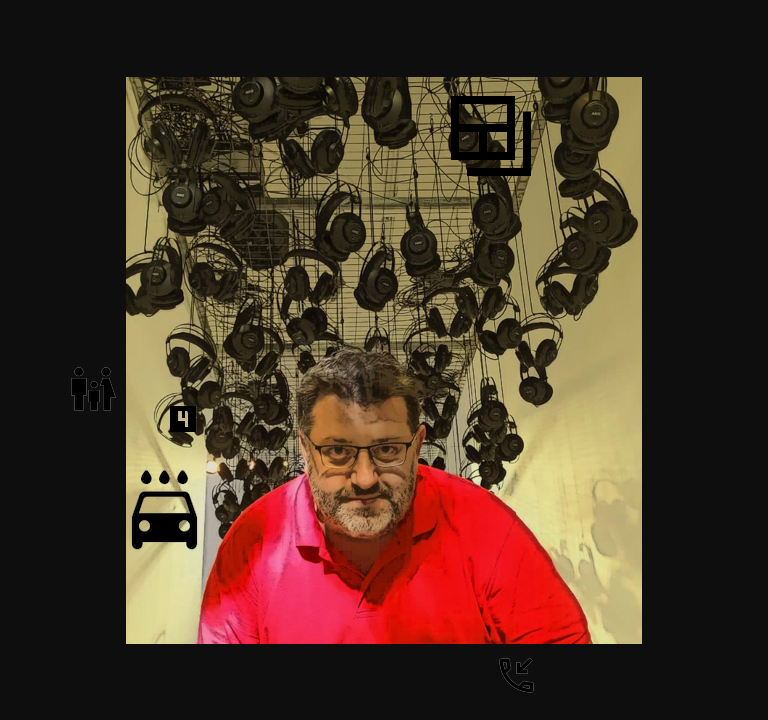 The image size is (768, 720). Describe the element at coordinates (93, 389) in the screenshot. I see `indicates family restroom facility nearby` at that location.